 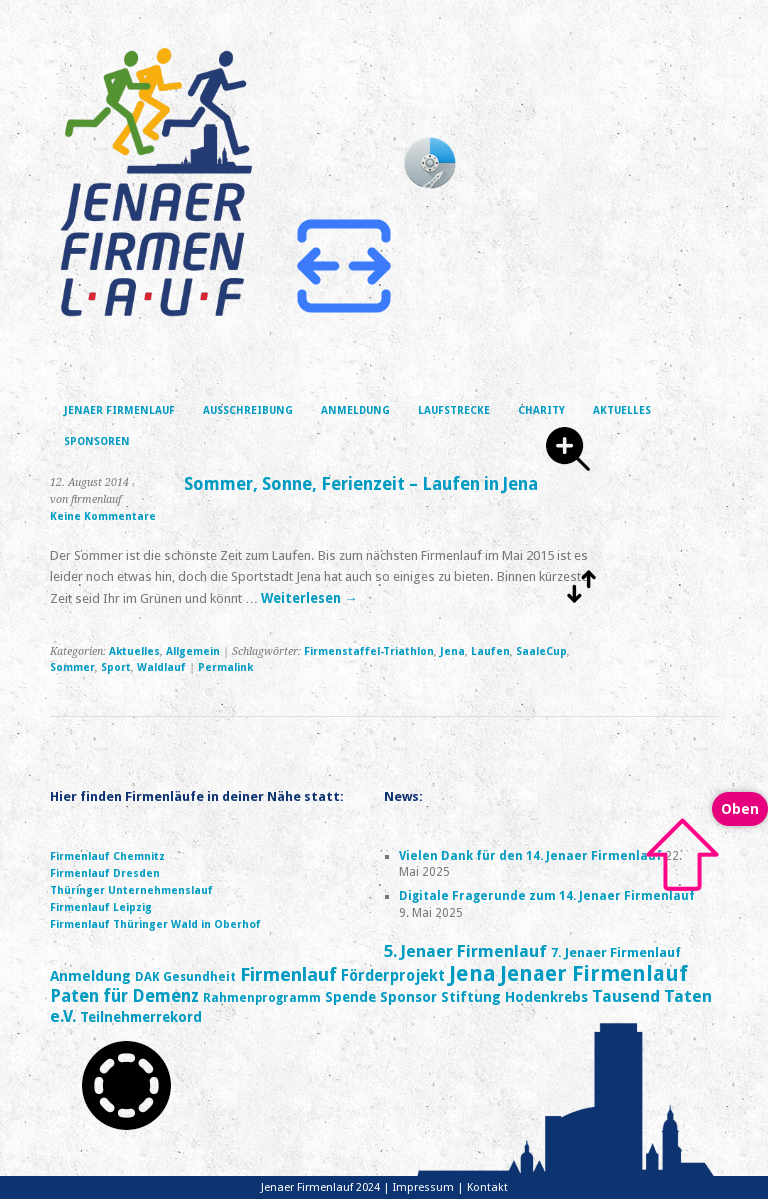 What do you see at coordinates (581, 586) in the screenshot?
I see `indicates mobile data connection status` at bounding box center [581, 586].